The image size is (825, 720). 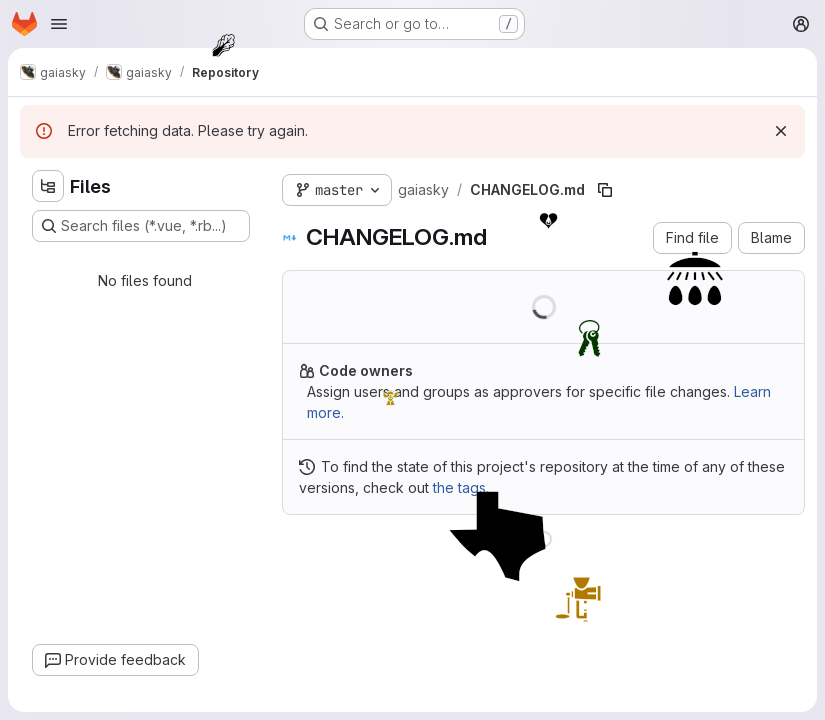 What do you see at coordinates (548, 220) in the screenshot?
I see `donate blood or health resource` at bounding box center [548, 220].